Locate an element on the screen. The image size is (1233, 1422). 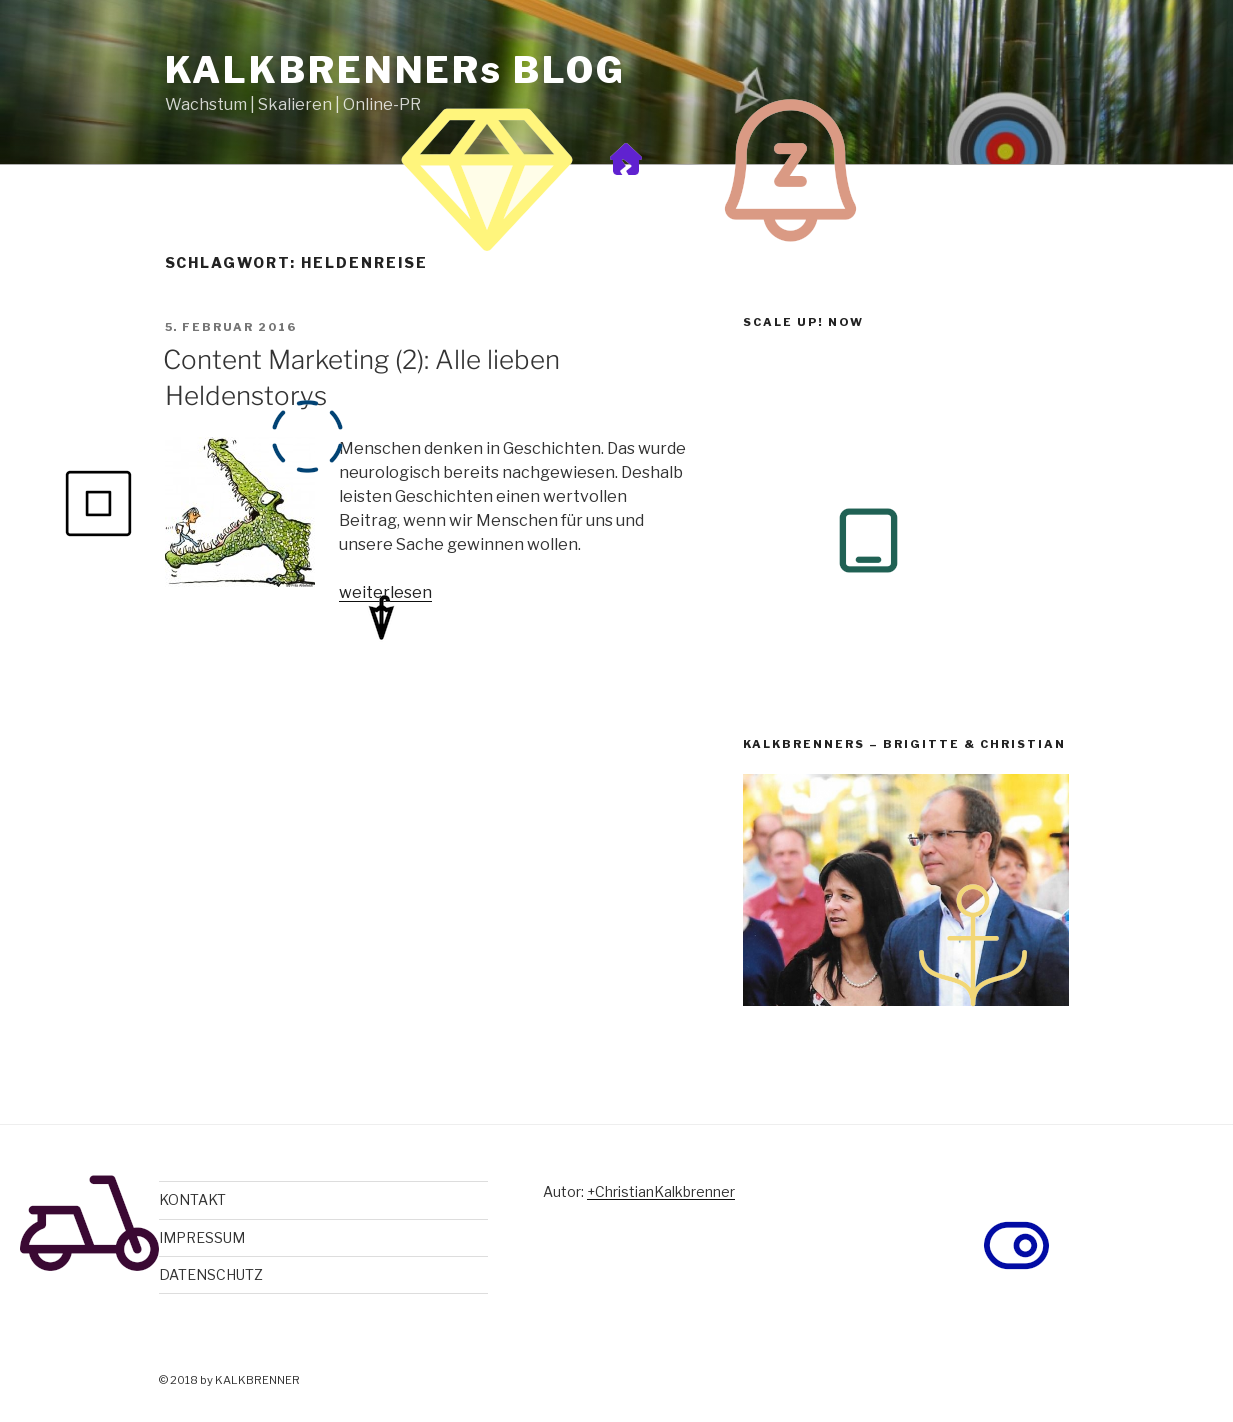
view on iPad or tablet device is located at coordinates (868, 540).